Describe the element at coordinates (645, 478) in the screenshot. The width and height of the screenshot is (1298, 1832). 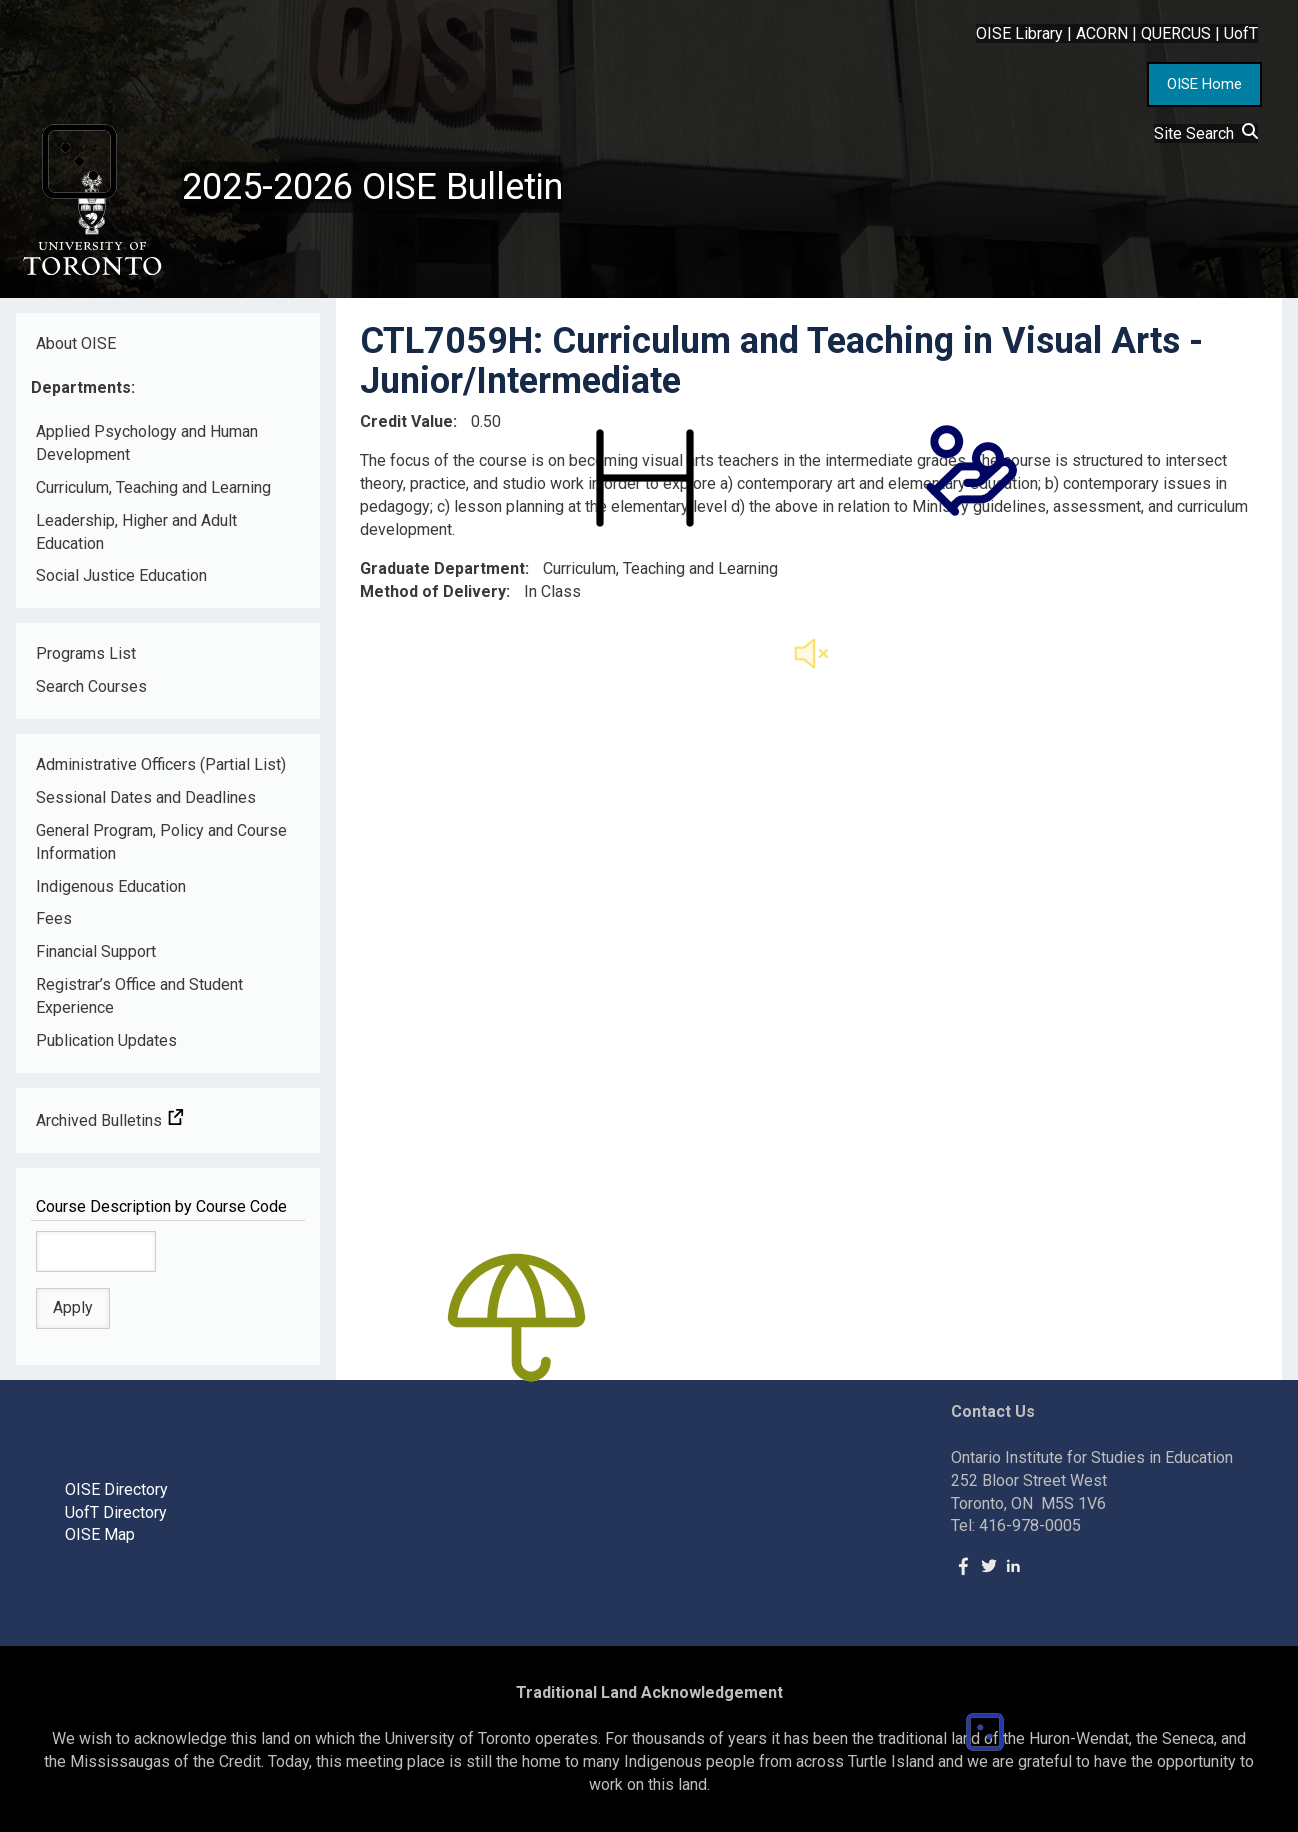
I see `format text as a heading` at that location.